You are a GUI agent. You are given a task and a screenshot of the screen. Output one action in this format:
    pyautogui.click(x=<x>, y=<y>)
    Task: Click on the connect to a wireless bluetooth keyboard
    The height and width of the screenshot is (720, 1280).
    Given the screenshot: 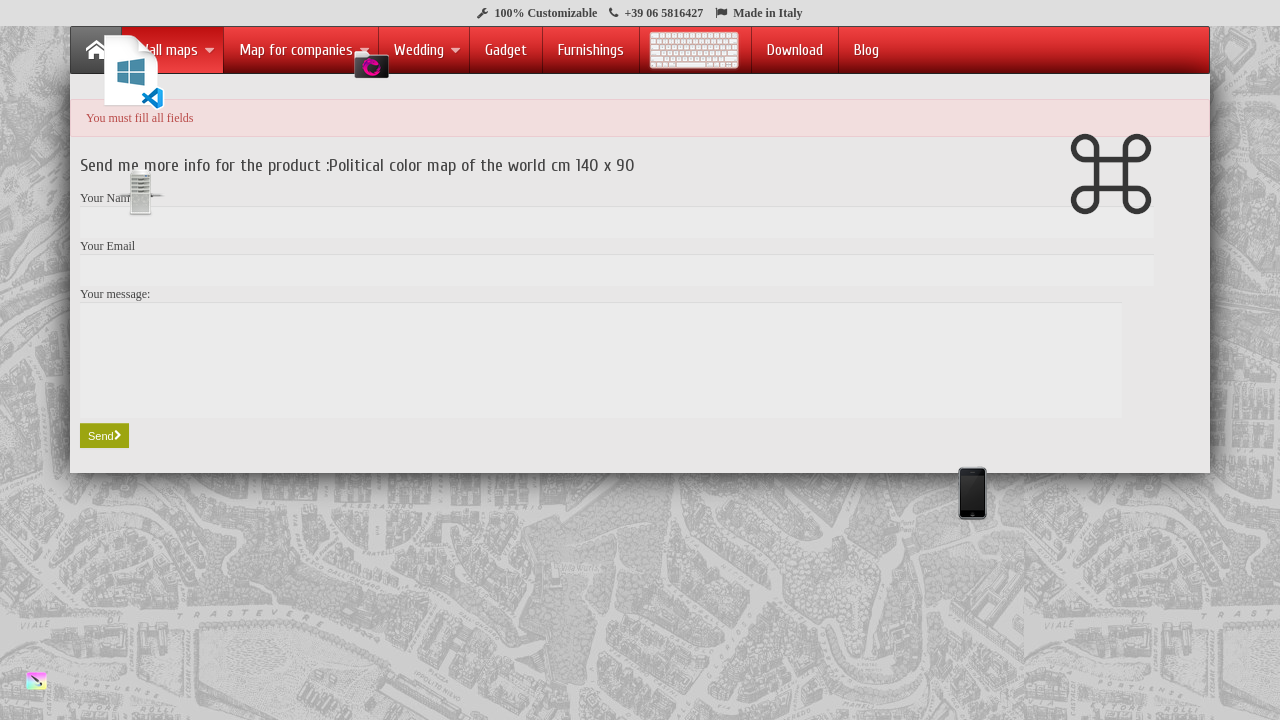 What is the action you would take?
    pyautogui.click(x=694, y=50)
    